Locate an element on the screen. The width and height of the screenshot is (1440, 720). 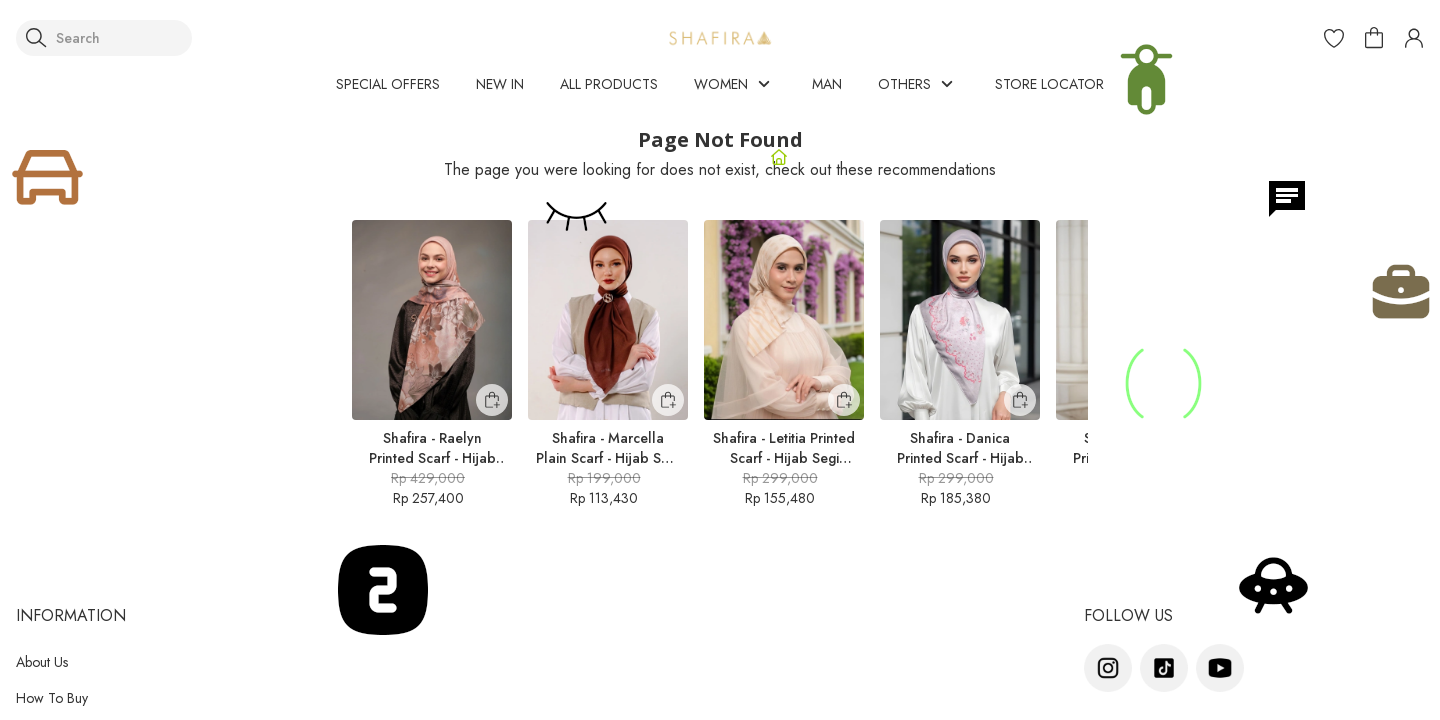
hide password or sensitive content is located at coordinates (576, 210).